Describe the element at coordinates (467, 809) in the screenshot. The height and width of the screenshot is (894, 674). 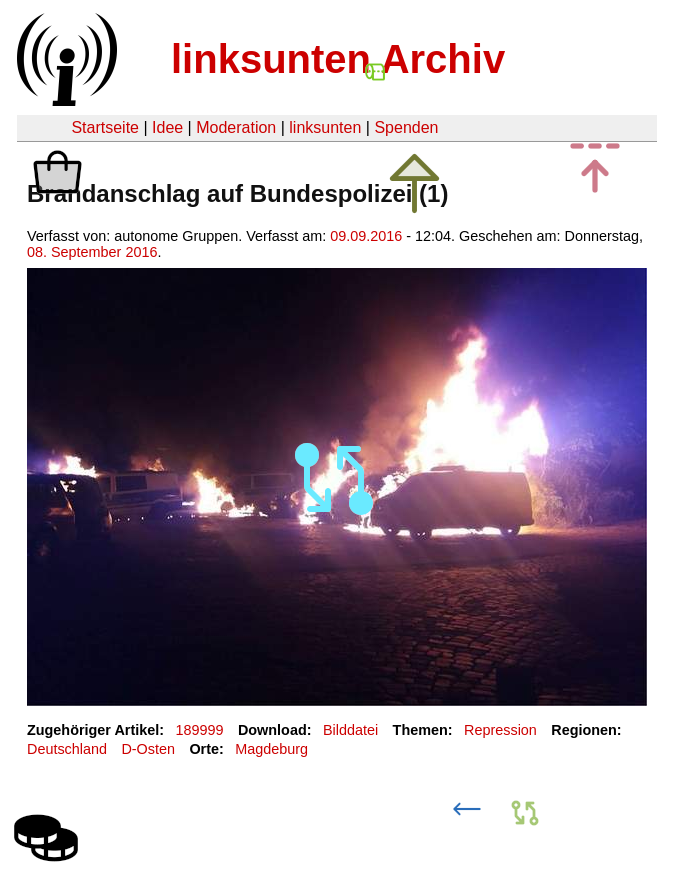
I see `go back to the previous screen` at that location.